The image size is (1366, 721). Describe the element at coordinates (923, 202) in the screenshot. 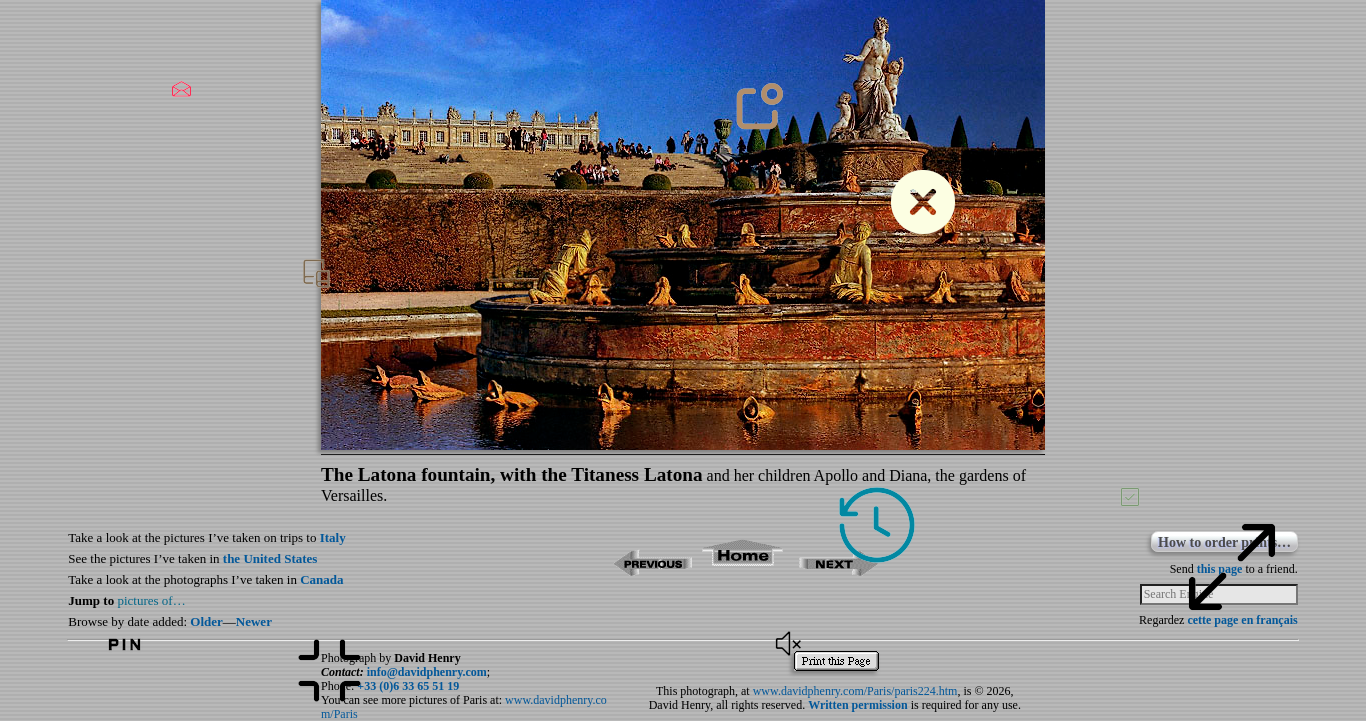

I see `close or dismiss a dialog` at that location.